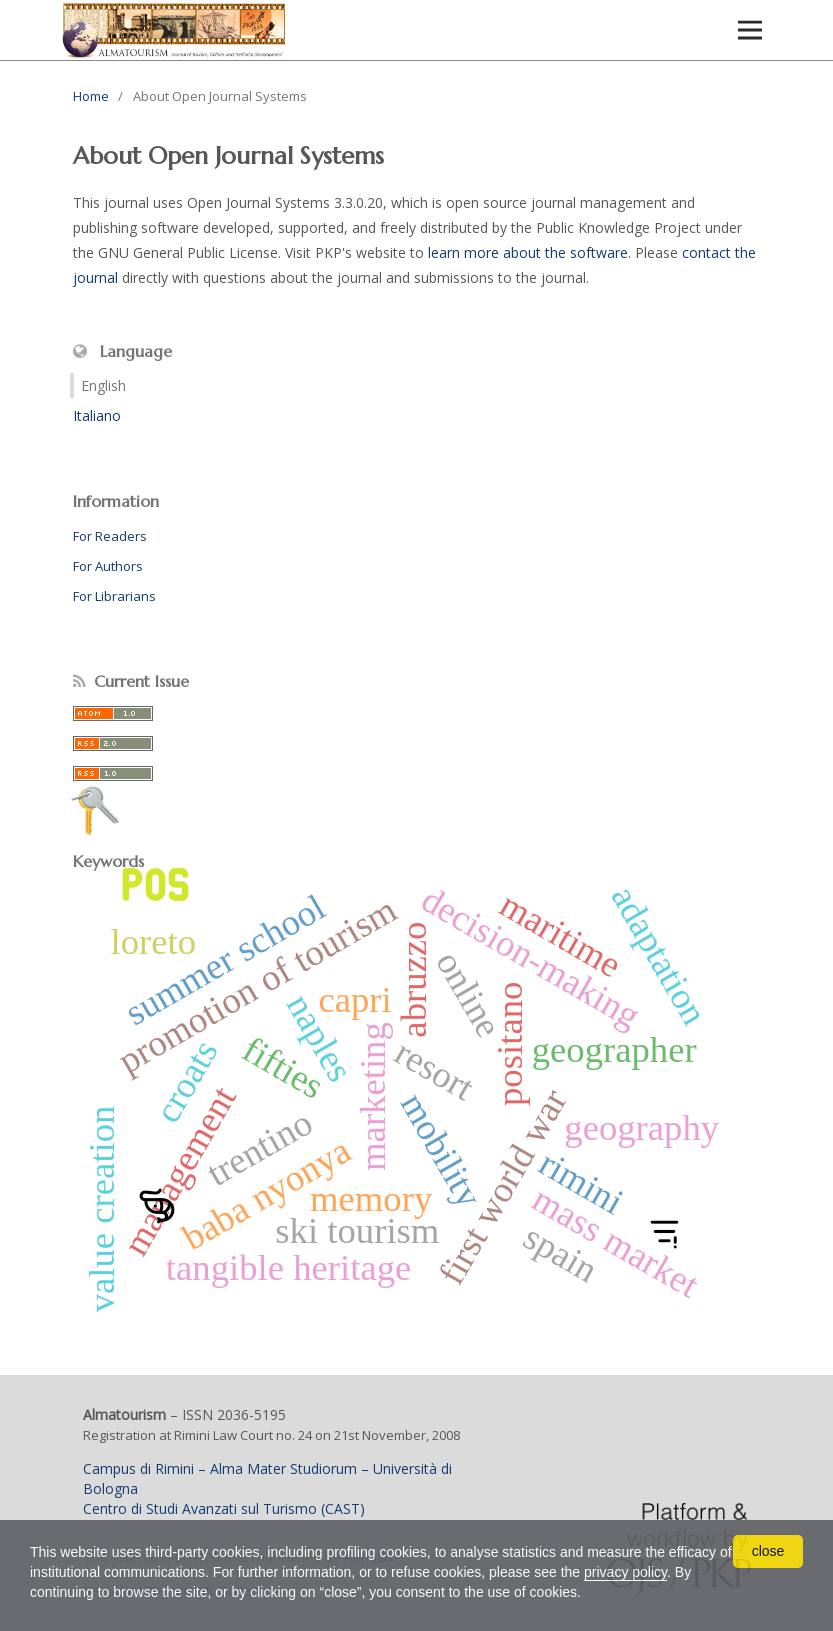  Describe the element at coordinates (95, 811) in the screenshot. I see `access security credentials or passwords` at that location.